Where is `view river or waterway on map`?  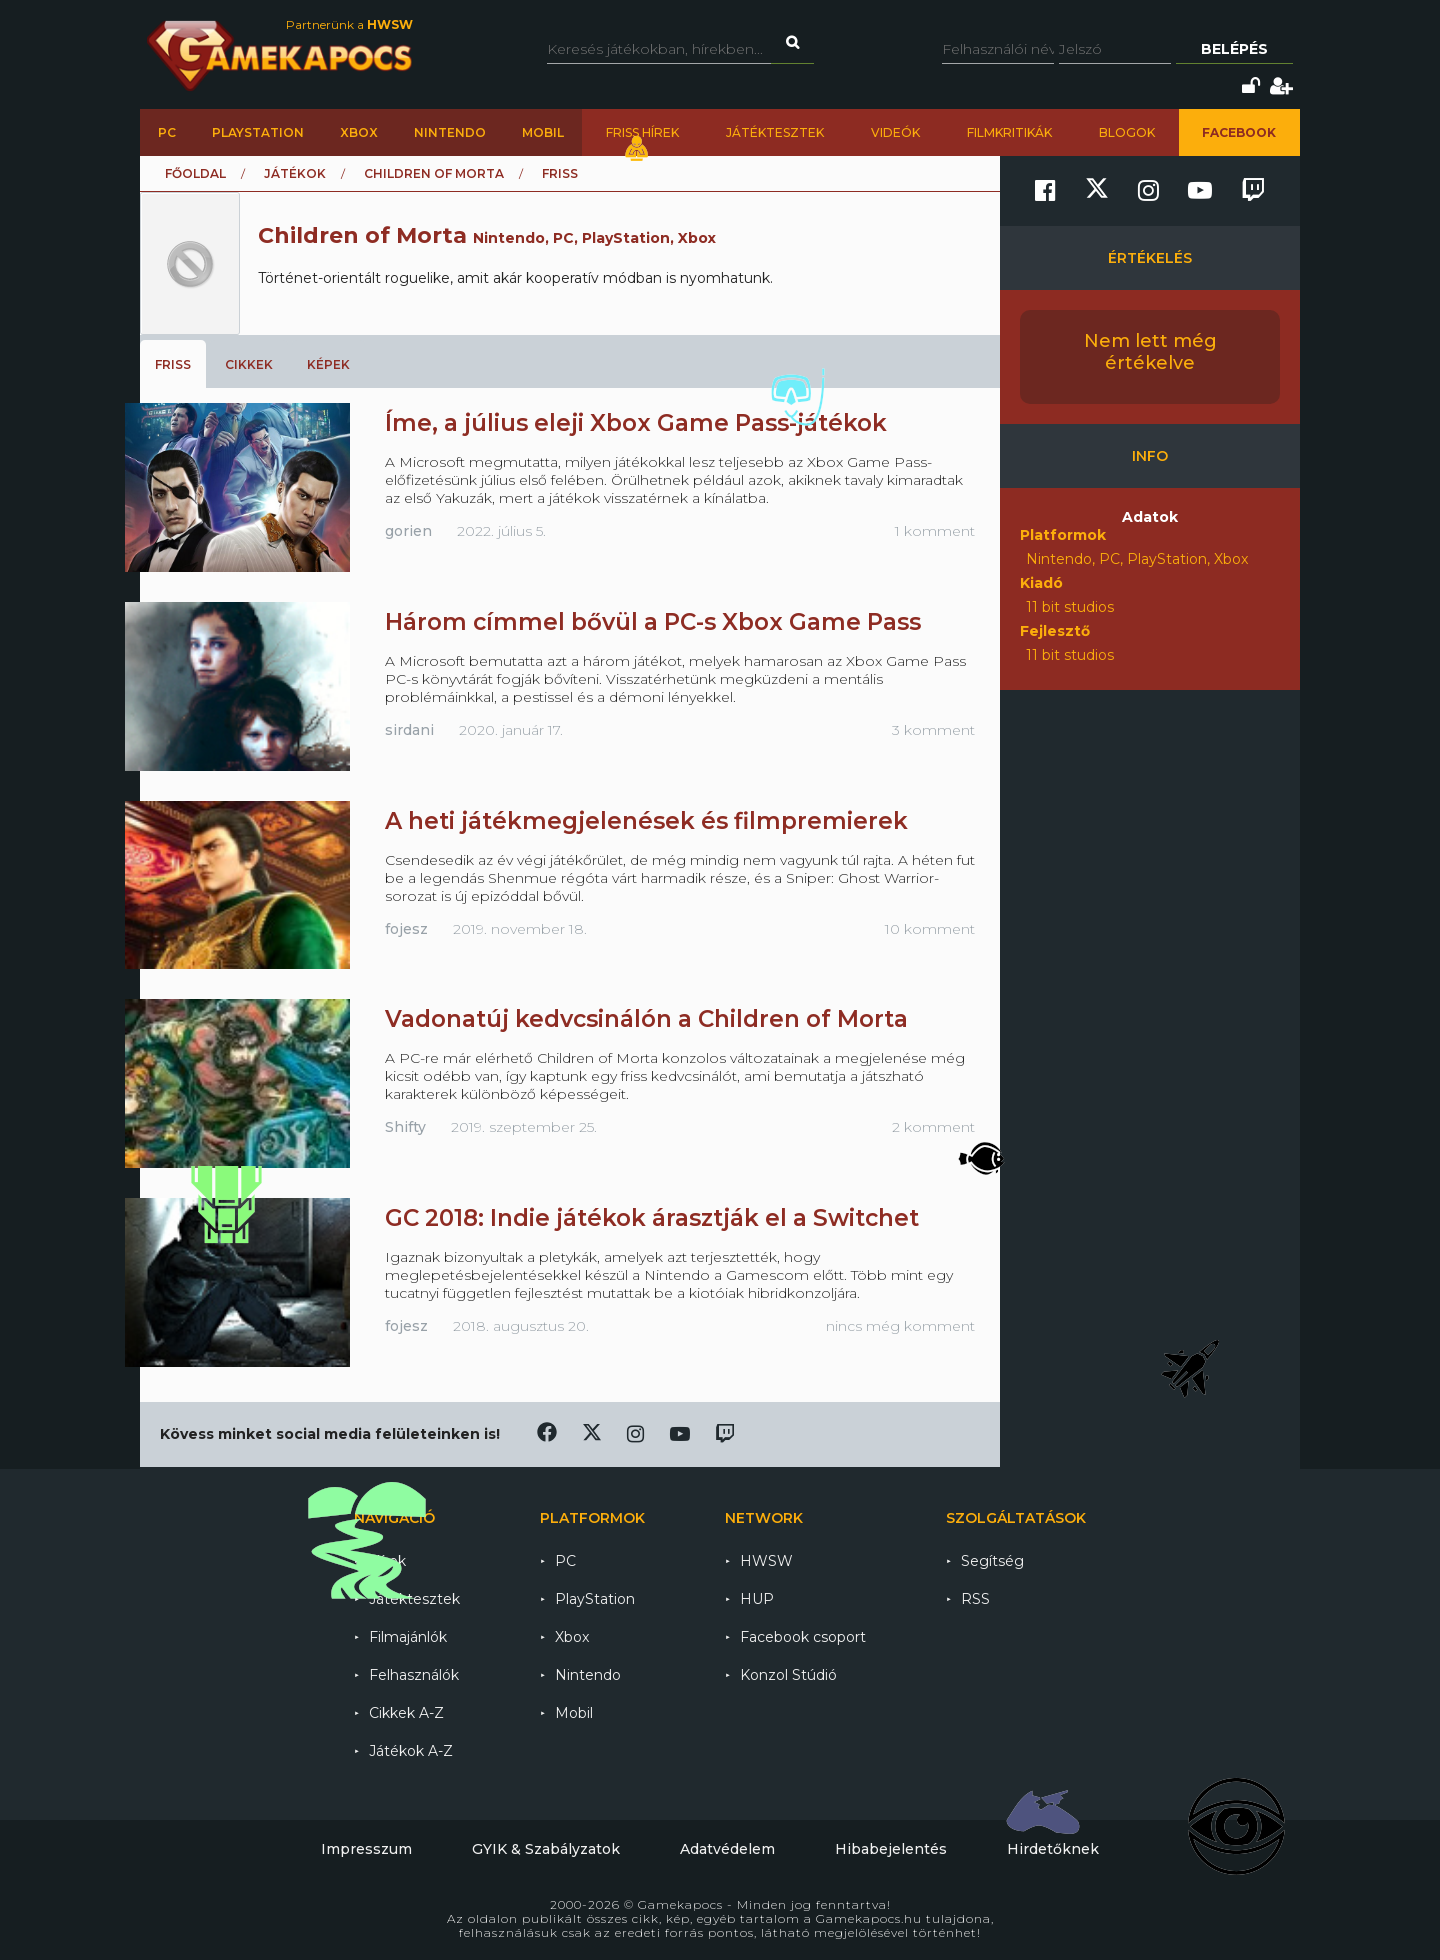
view river or waterway on map is located at coordinates (367, 1540).